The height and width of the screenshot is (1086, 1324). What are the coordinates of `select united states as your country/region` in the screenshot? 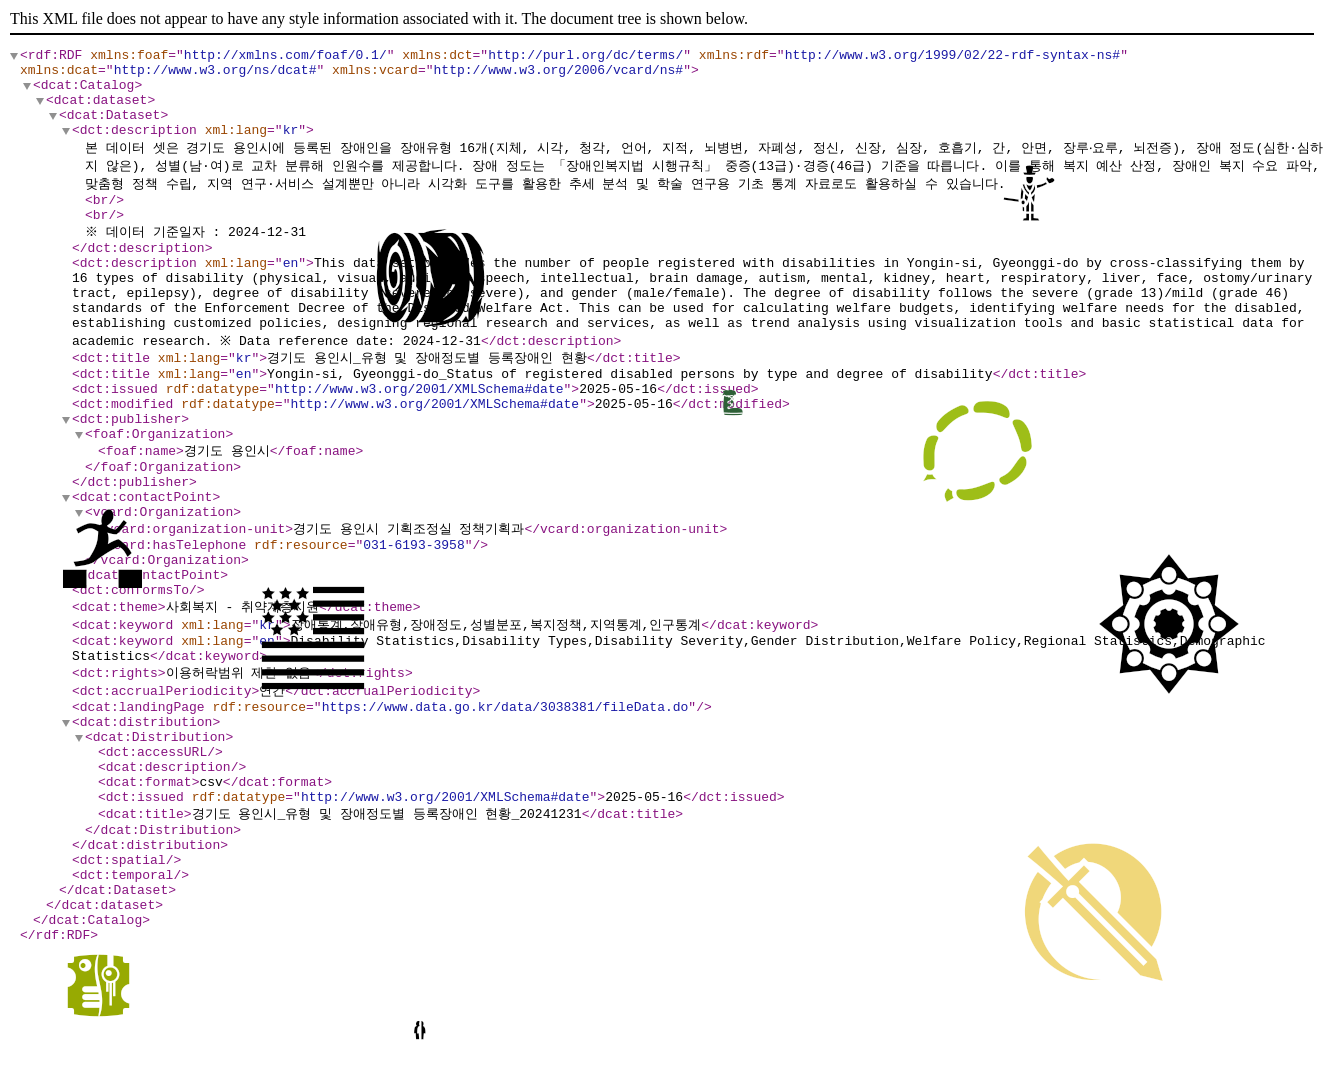 It's located at (313, 638).